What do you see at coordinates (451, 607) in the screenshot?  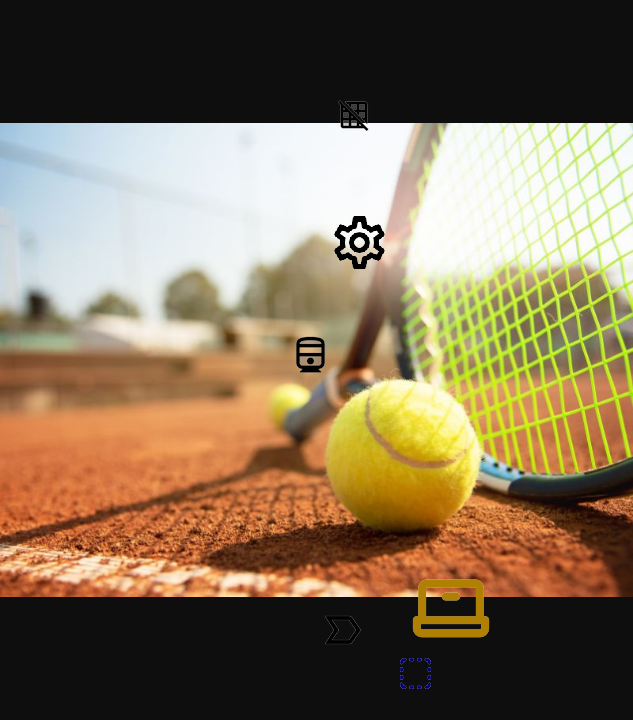 I see `switch to desktop view` at bounding box center [451, 607].